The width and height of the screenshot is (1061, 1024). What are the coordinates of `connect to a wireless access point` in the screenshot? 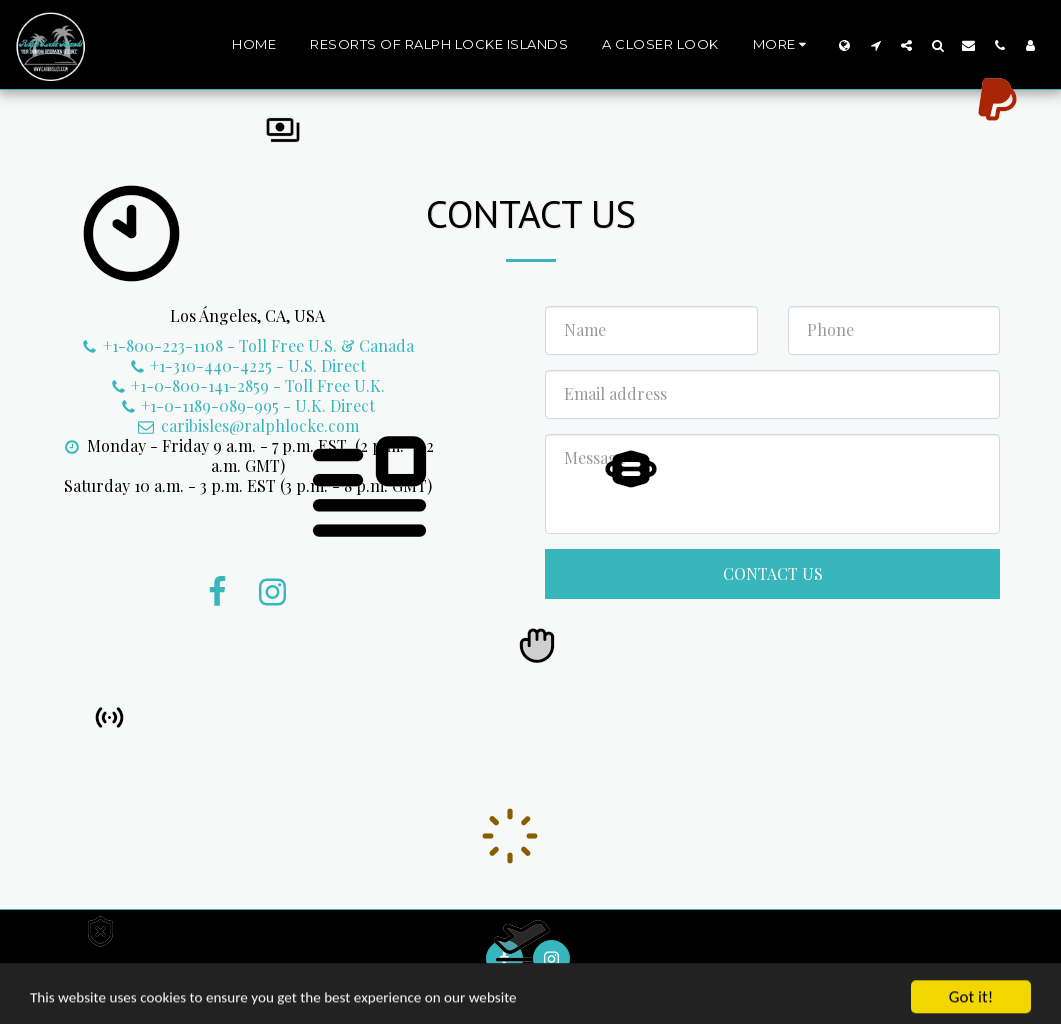 It's located at (109, 717).